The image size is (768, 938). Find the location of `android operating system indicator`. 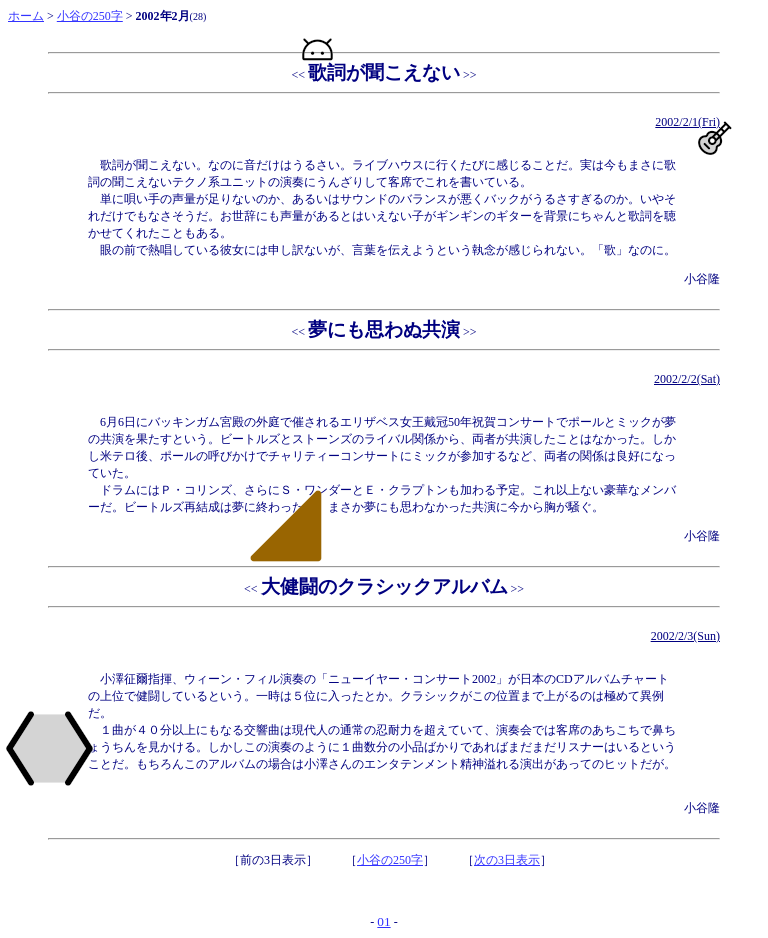

android operating system indicator is located at coordinates (317, 50).